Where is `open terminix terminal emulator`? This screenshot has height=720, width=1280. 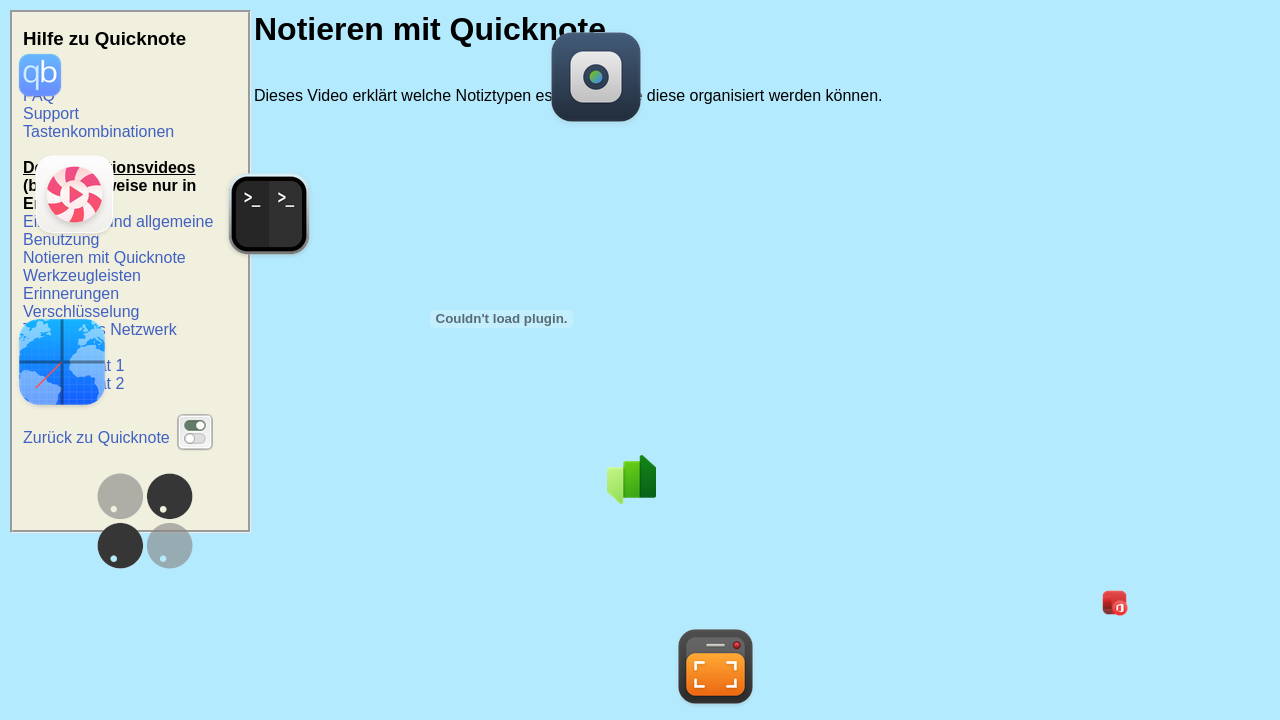
open terminix terminal emulator is located at coordinates (269, 214).